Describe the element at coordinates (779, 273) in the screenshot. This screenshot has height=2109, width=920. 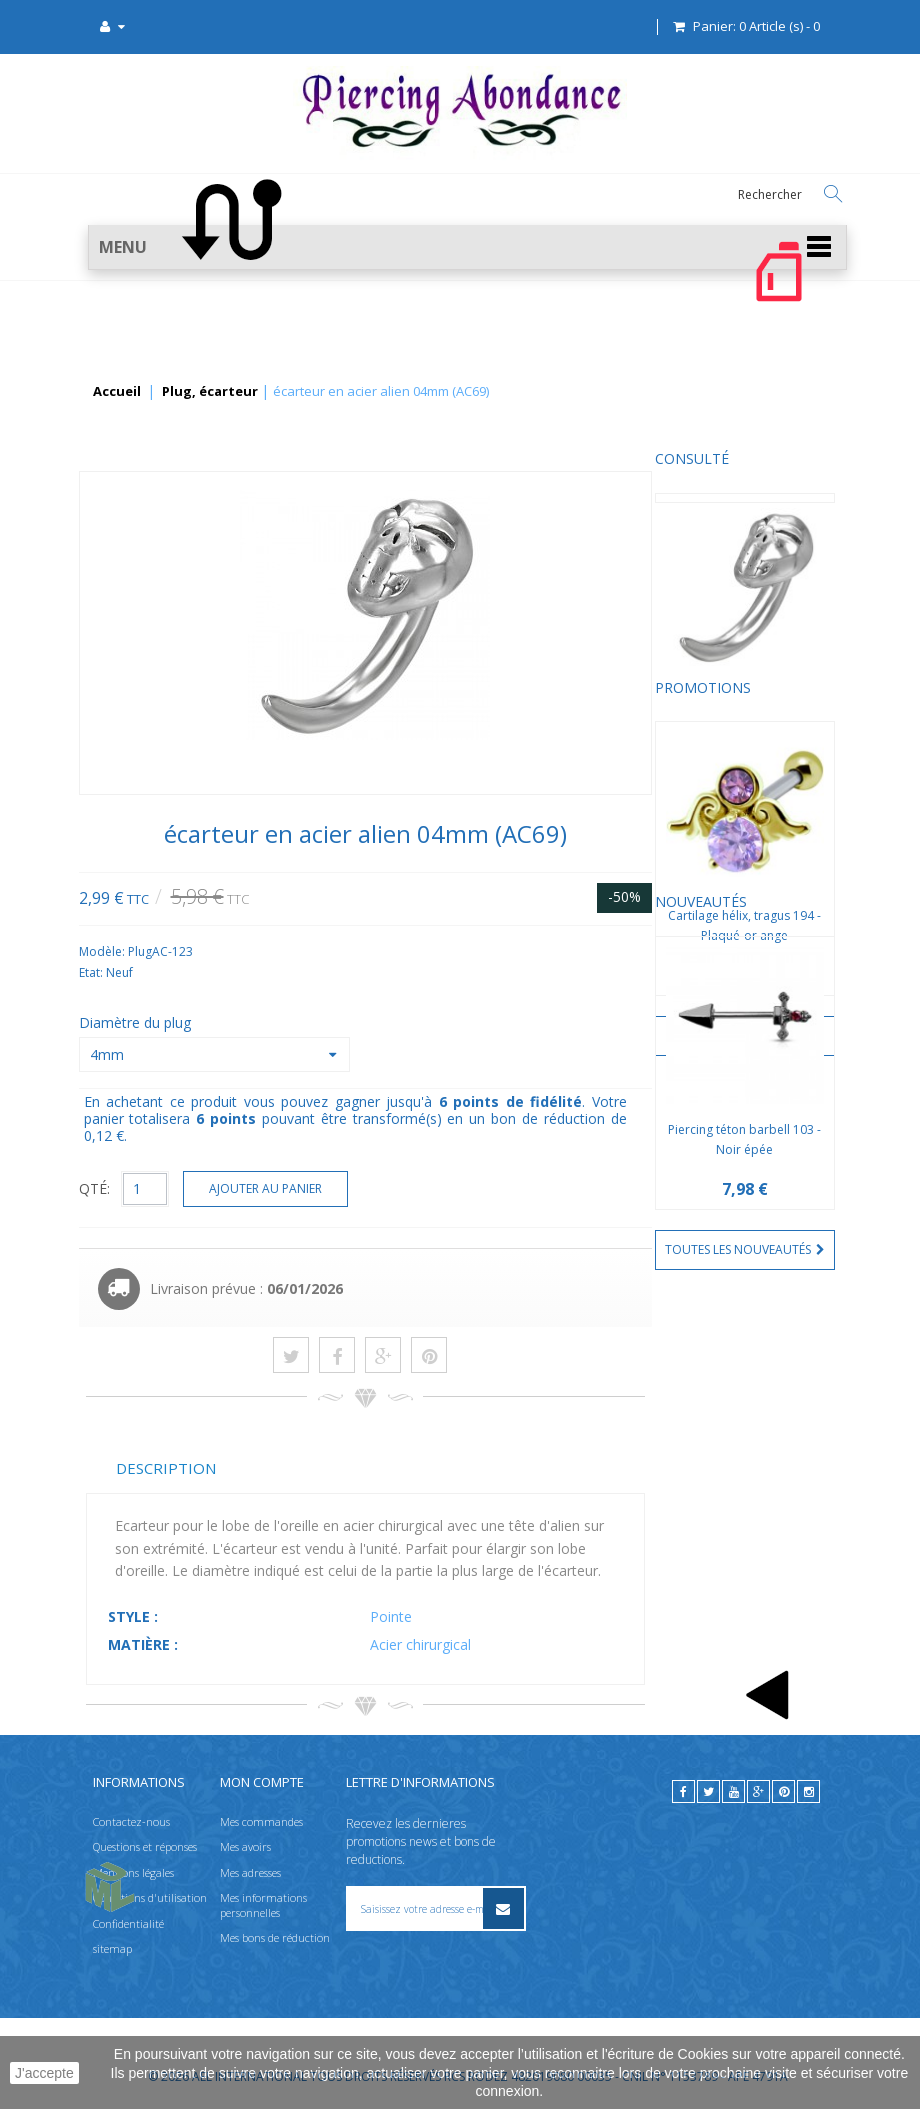
I see `find nearby gas stations or fuel locations` at that location.